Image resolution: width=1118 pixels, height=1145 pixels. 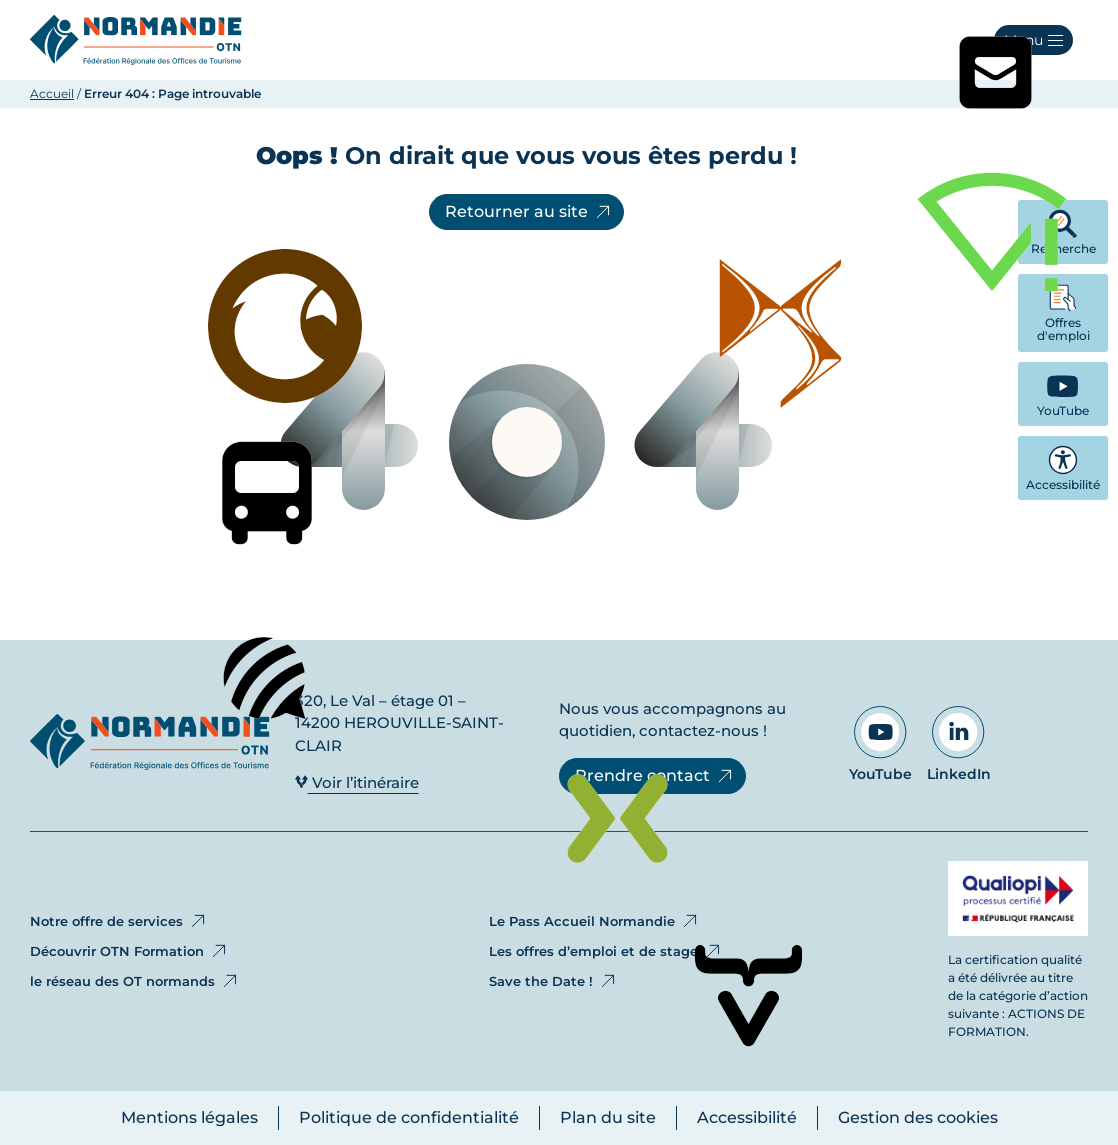 I want to click on vaadin framework logo, so click(x=748, y=998).